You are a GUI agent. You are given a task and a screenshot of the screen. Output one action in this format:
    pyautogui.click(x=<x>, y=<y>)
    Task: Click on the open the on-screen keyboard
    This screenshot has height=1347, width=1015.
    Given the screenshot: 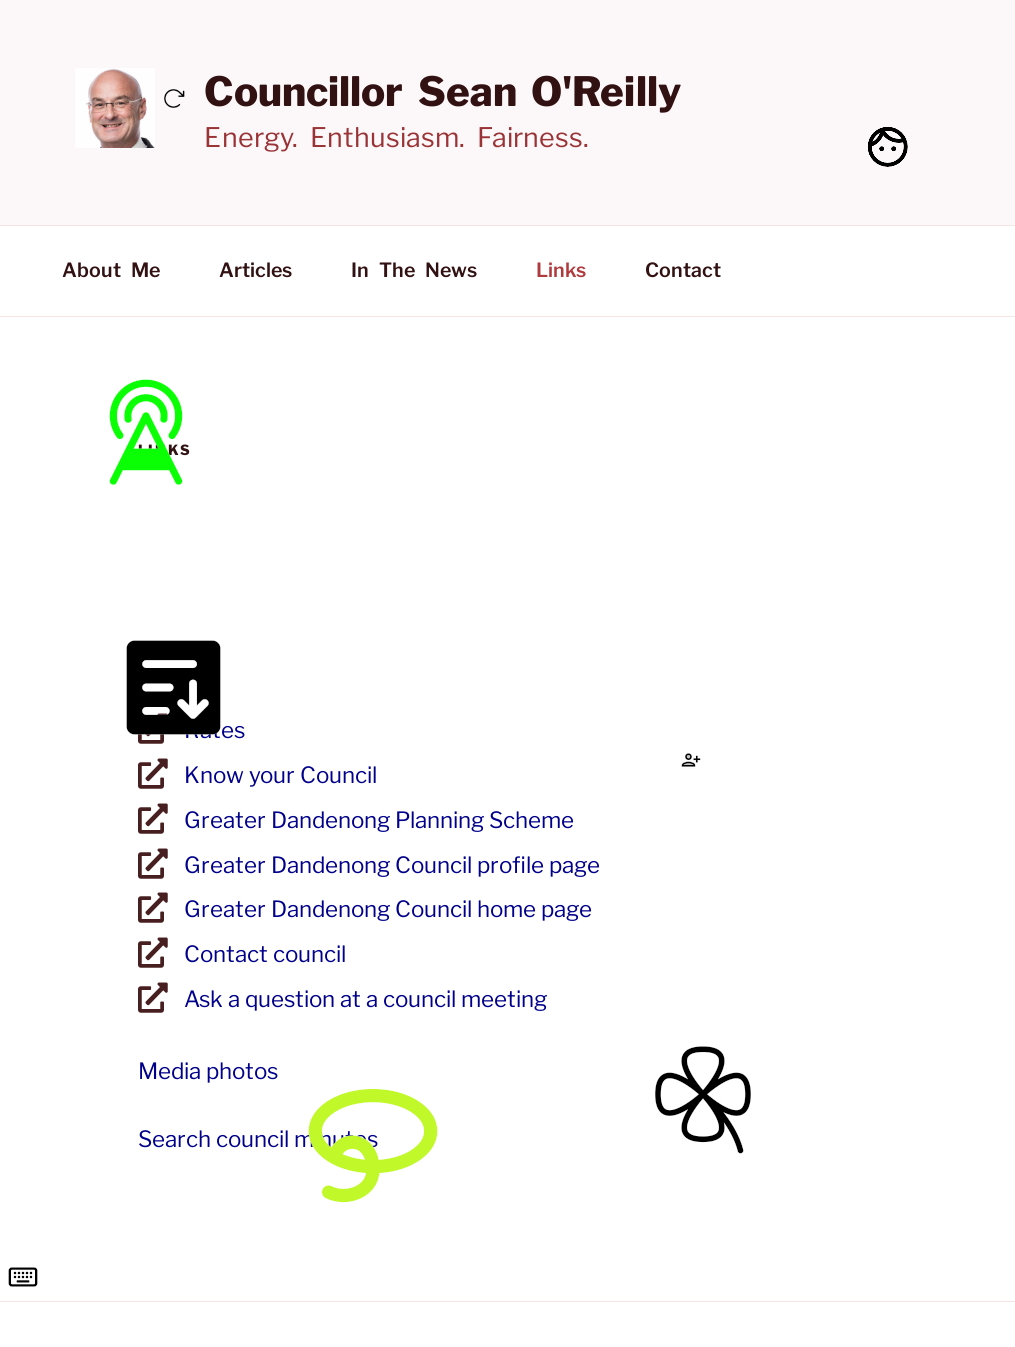 What is the action you would take?
    pyautogui.click(x=23, y=1277)
    